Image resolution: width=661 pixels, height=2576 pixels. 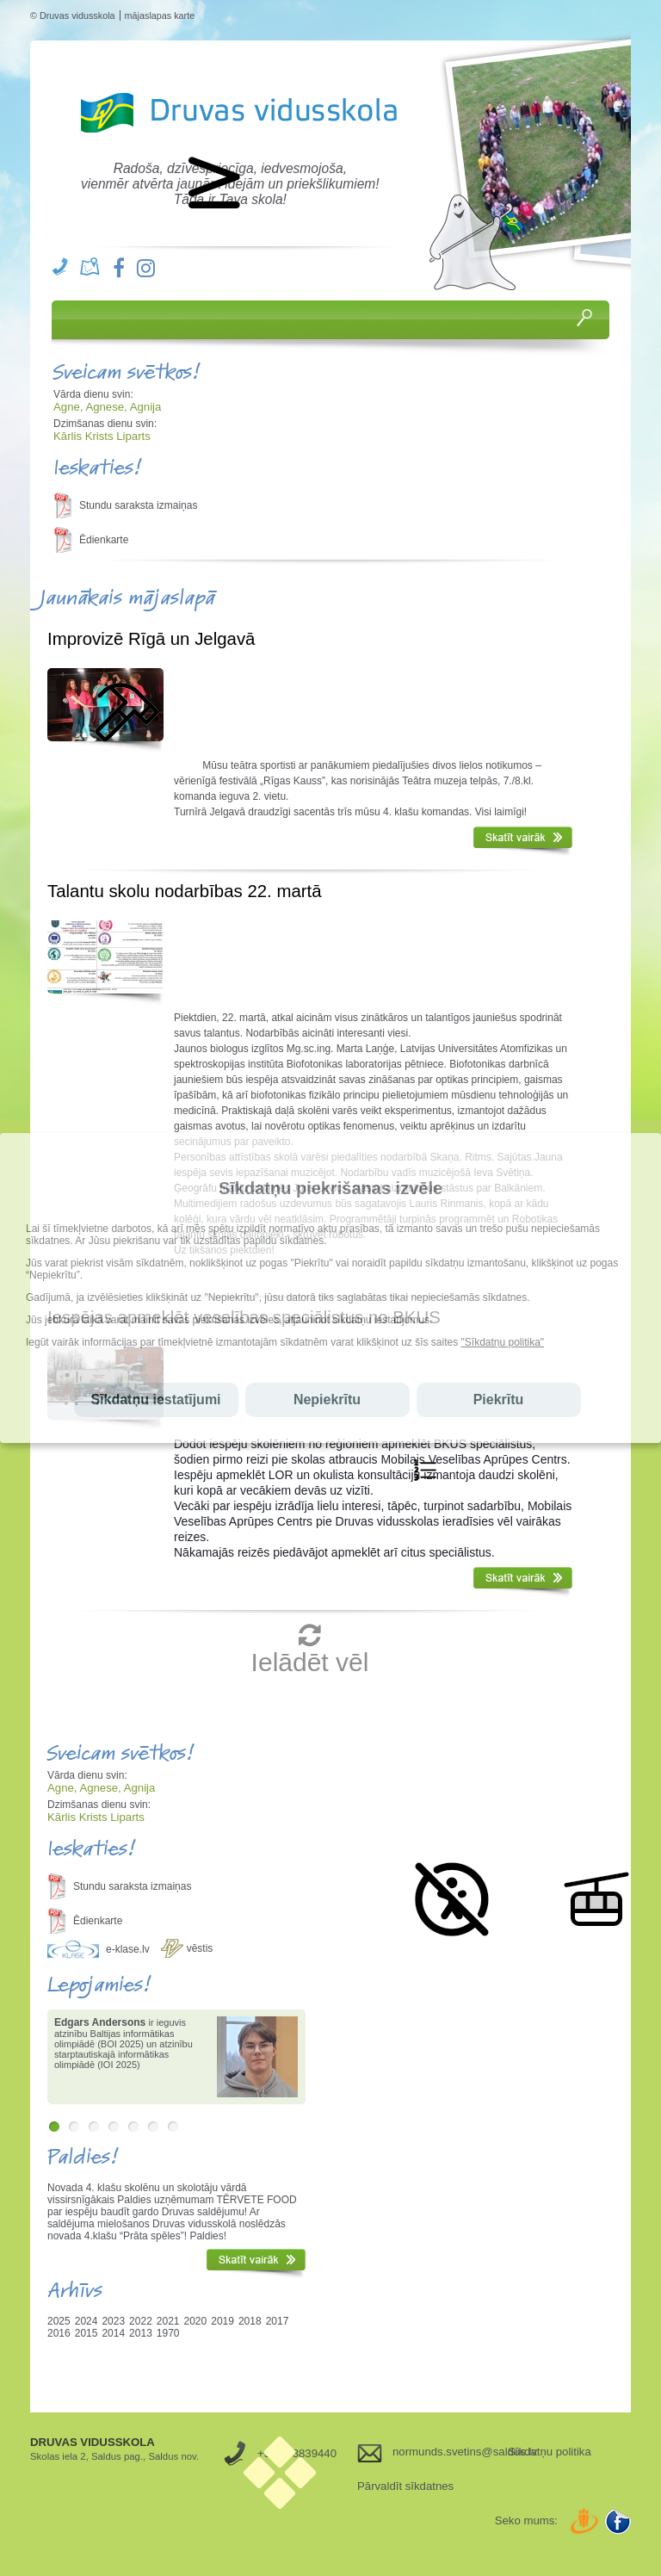 What do you see at coordinates (425, 1470) in the screenshot?
I see `format text as a numbered list` at bounding box center [425, 1470].